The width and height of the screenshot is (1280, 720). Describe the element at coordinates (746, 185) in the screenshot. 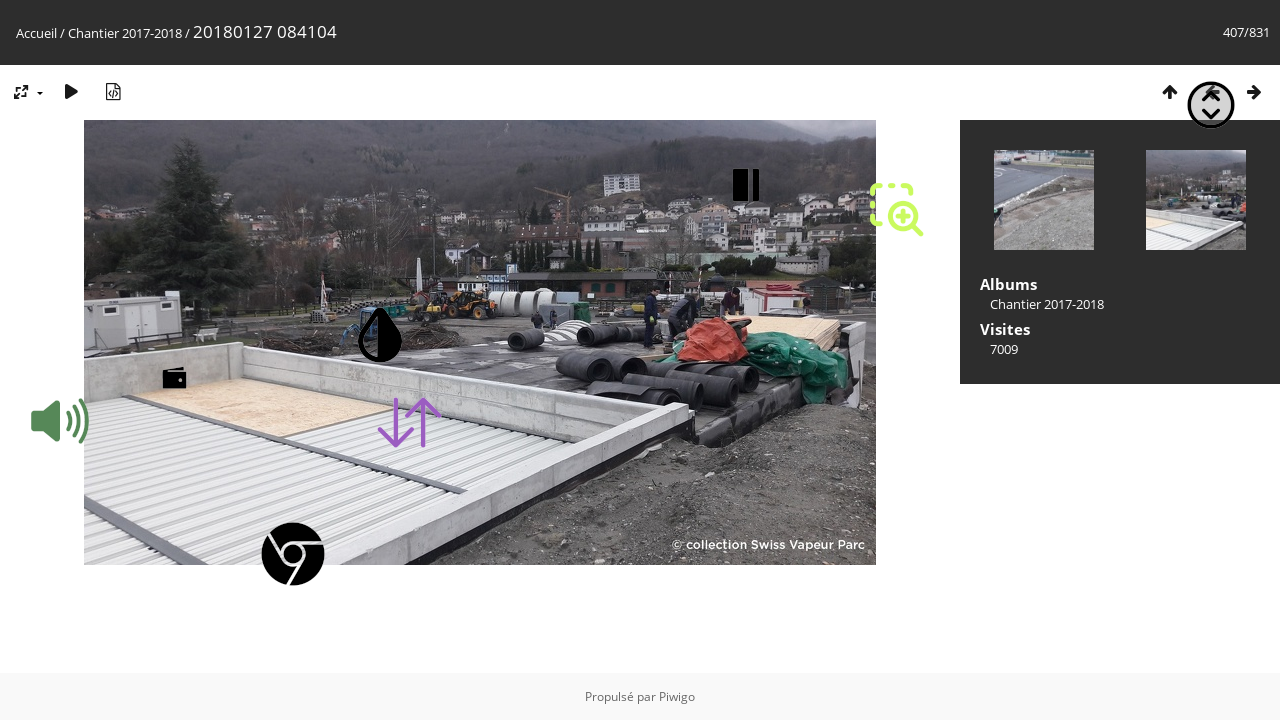

I see `open your journal or diary` at that location.